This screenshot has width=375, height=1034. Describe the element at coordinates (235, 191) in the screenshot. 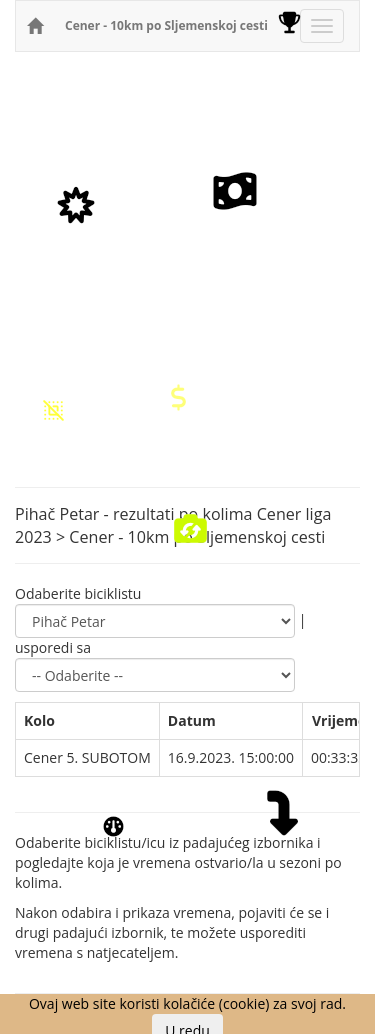

I see `view payment or billing information` at that location.